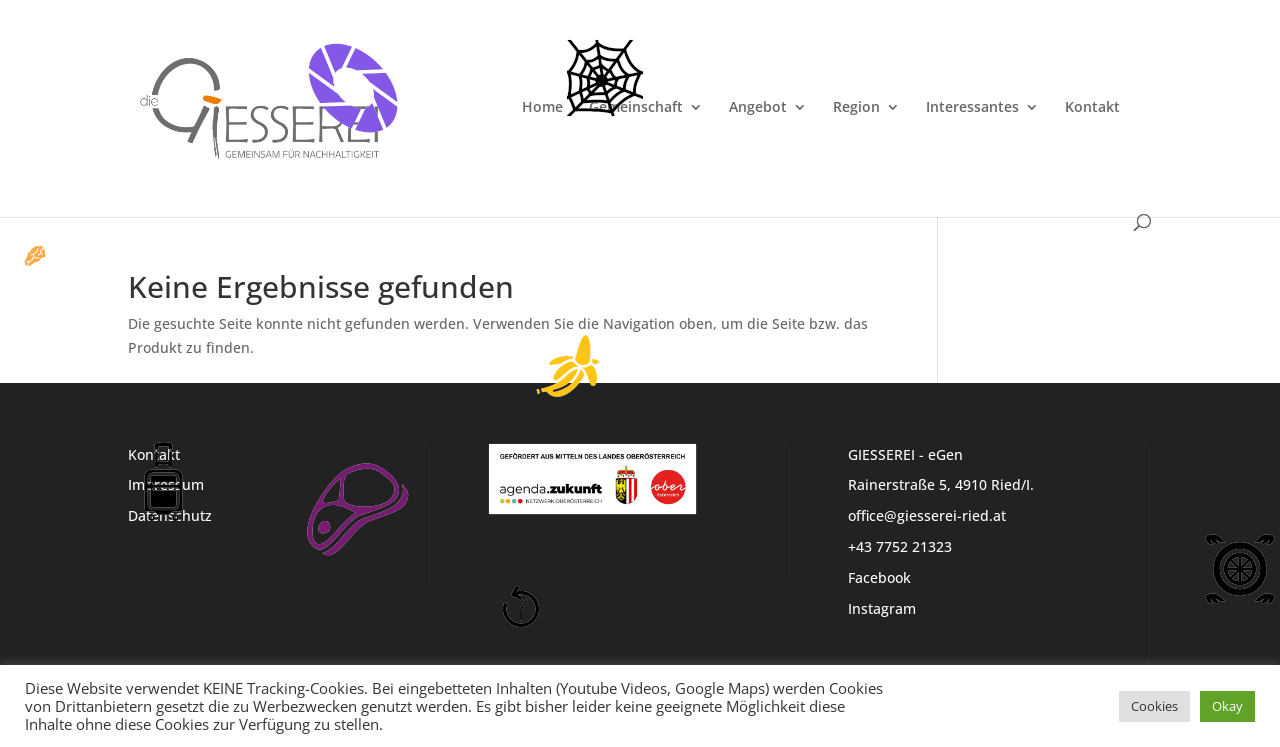 The width and height of the screenshot is (1280, 747). I want to click on craft or upgrade primitive tools, so click(35, 256).